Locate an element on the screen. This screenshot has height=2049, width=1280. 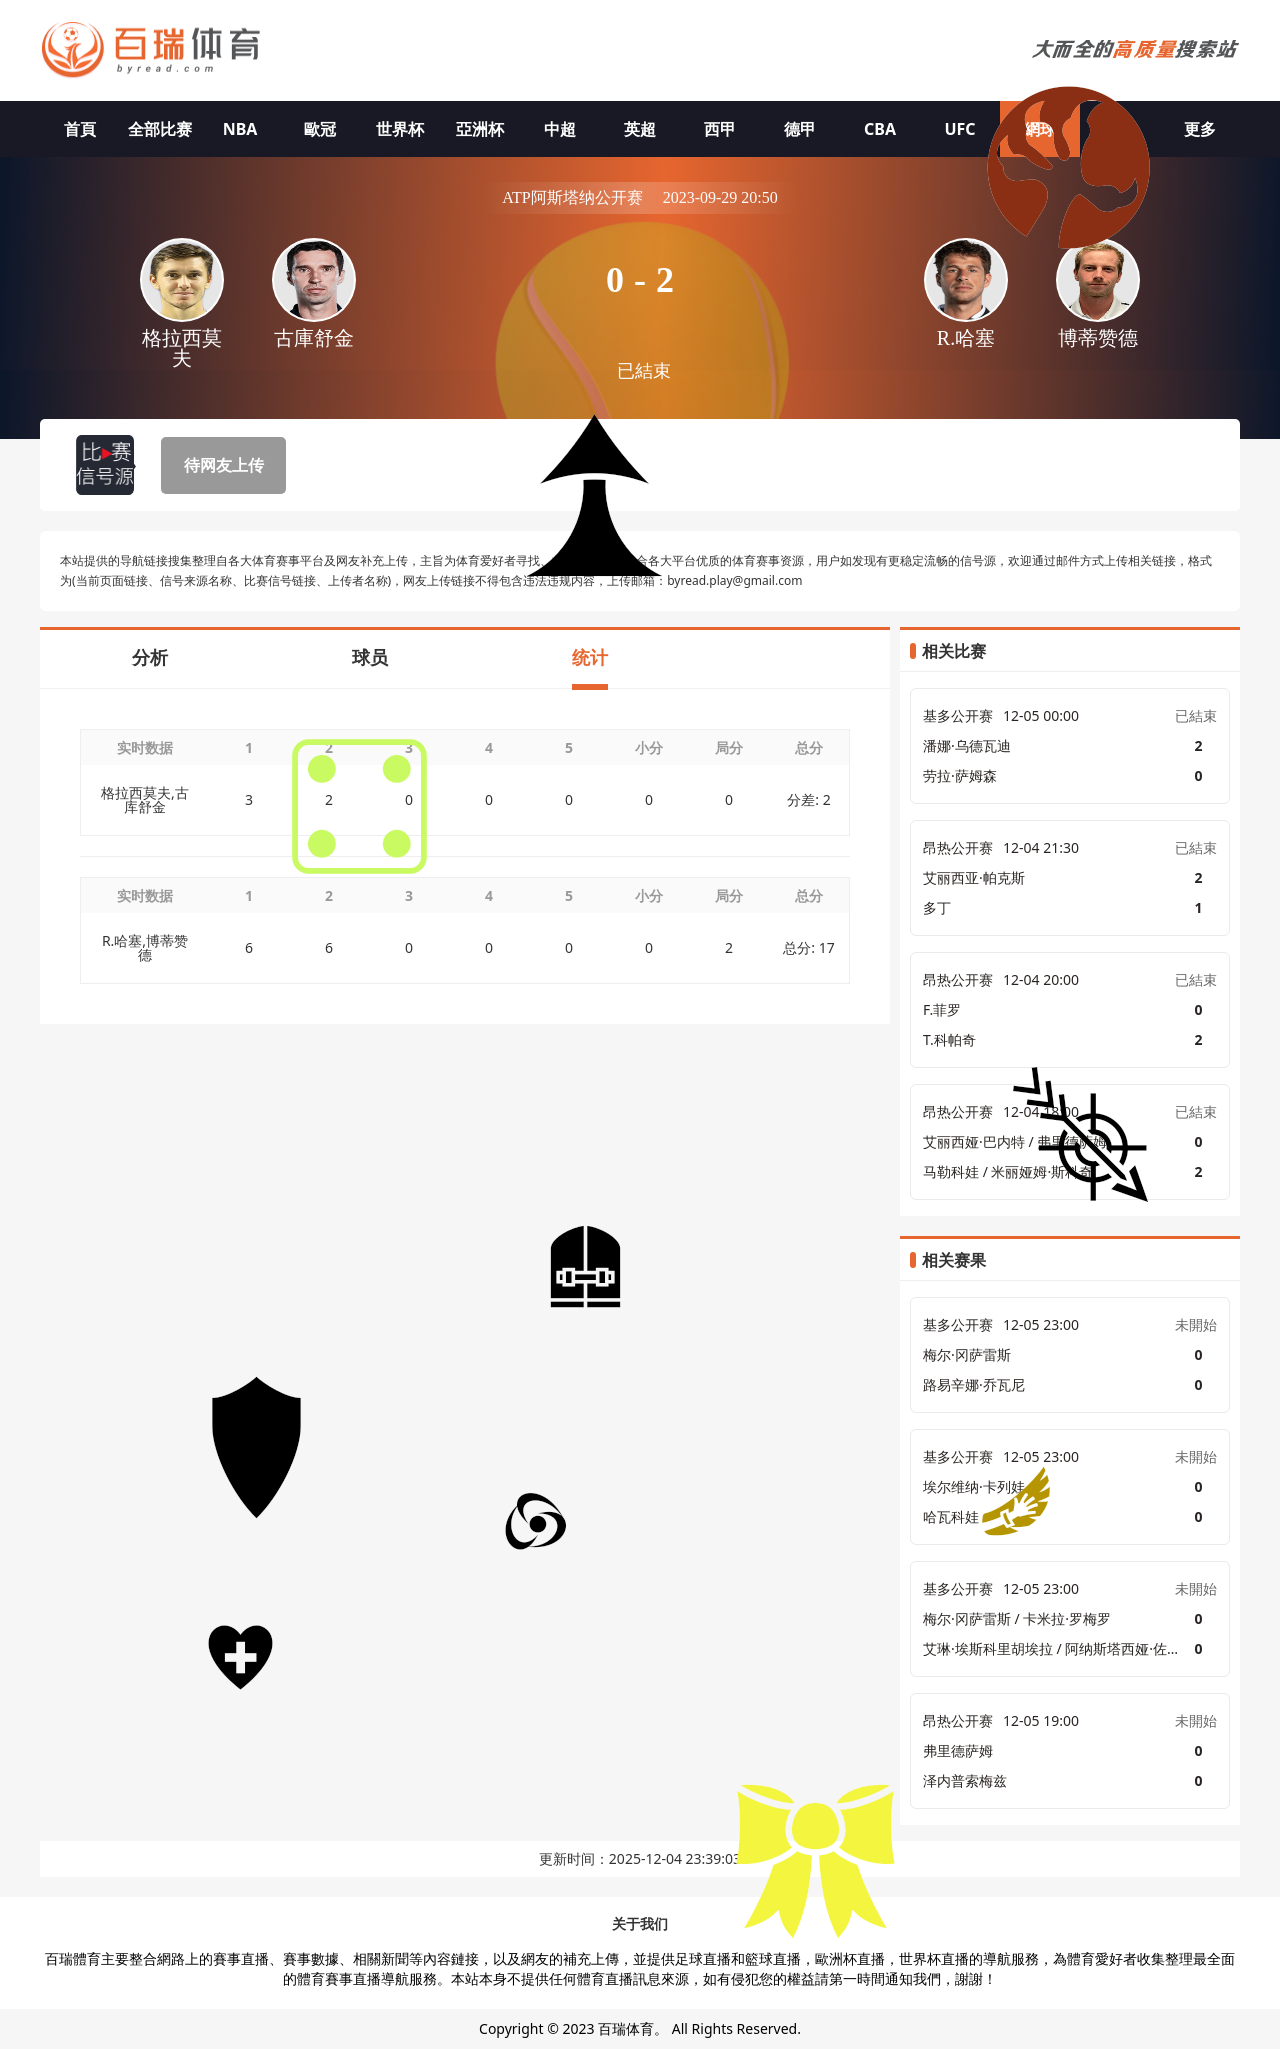
aim or target an object in-game is located at coordinates (1081, 1135).